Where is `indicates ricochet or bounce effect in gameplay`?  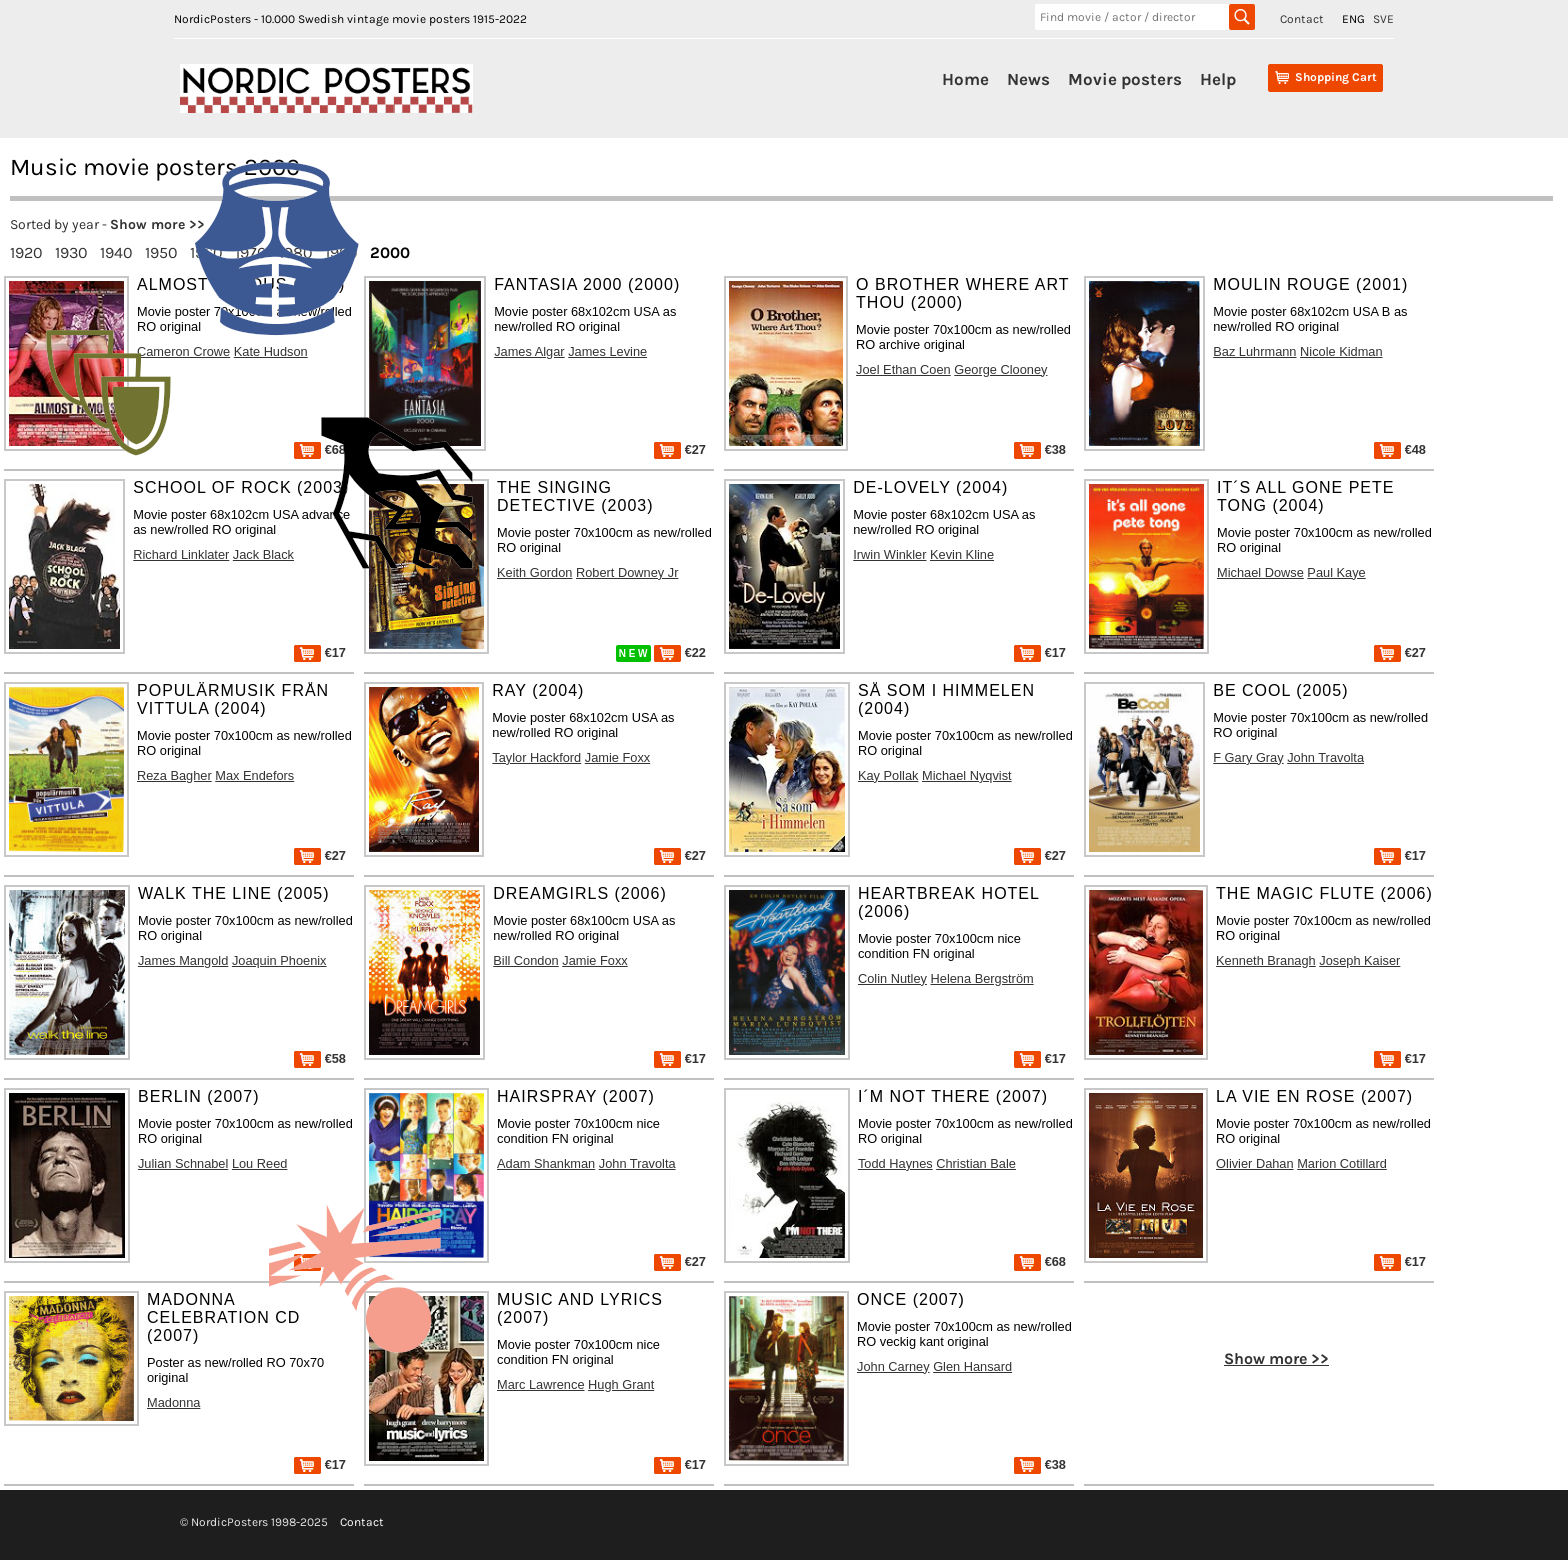 indicates ricochet or bounce effect in gameplay is located at coordinates (354, 1278).